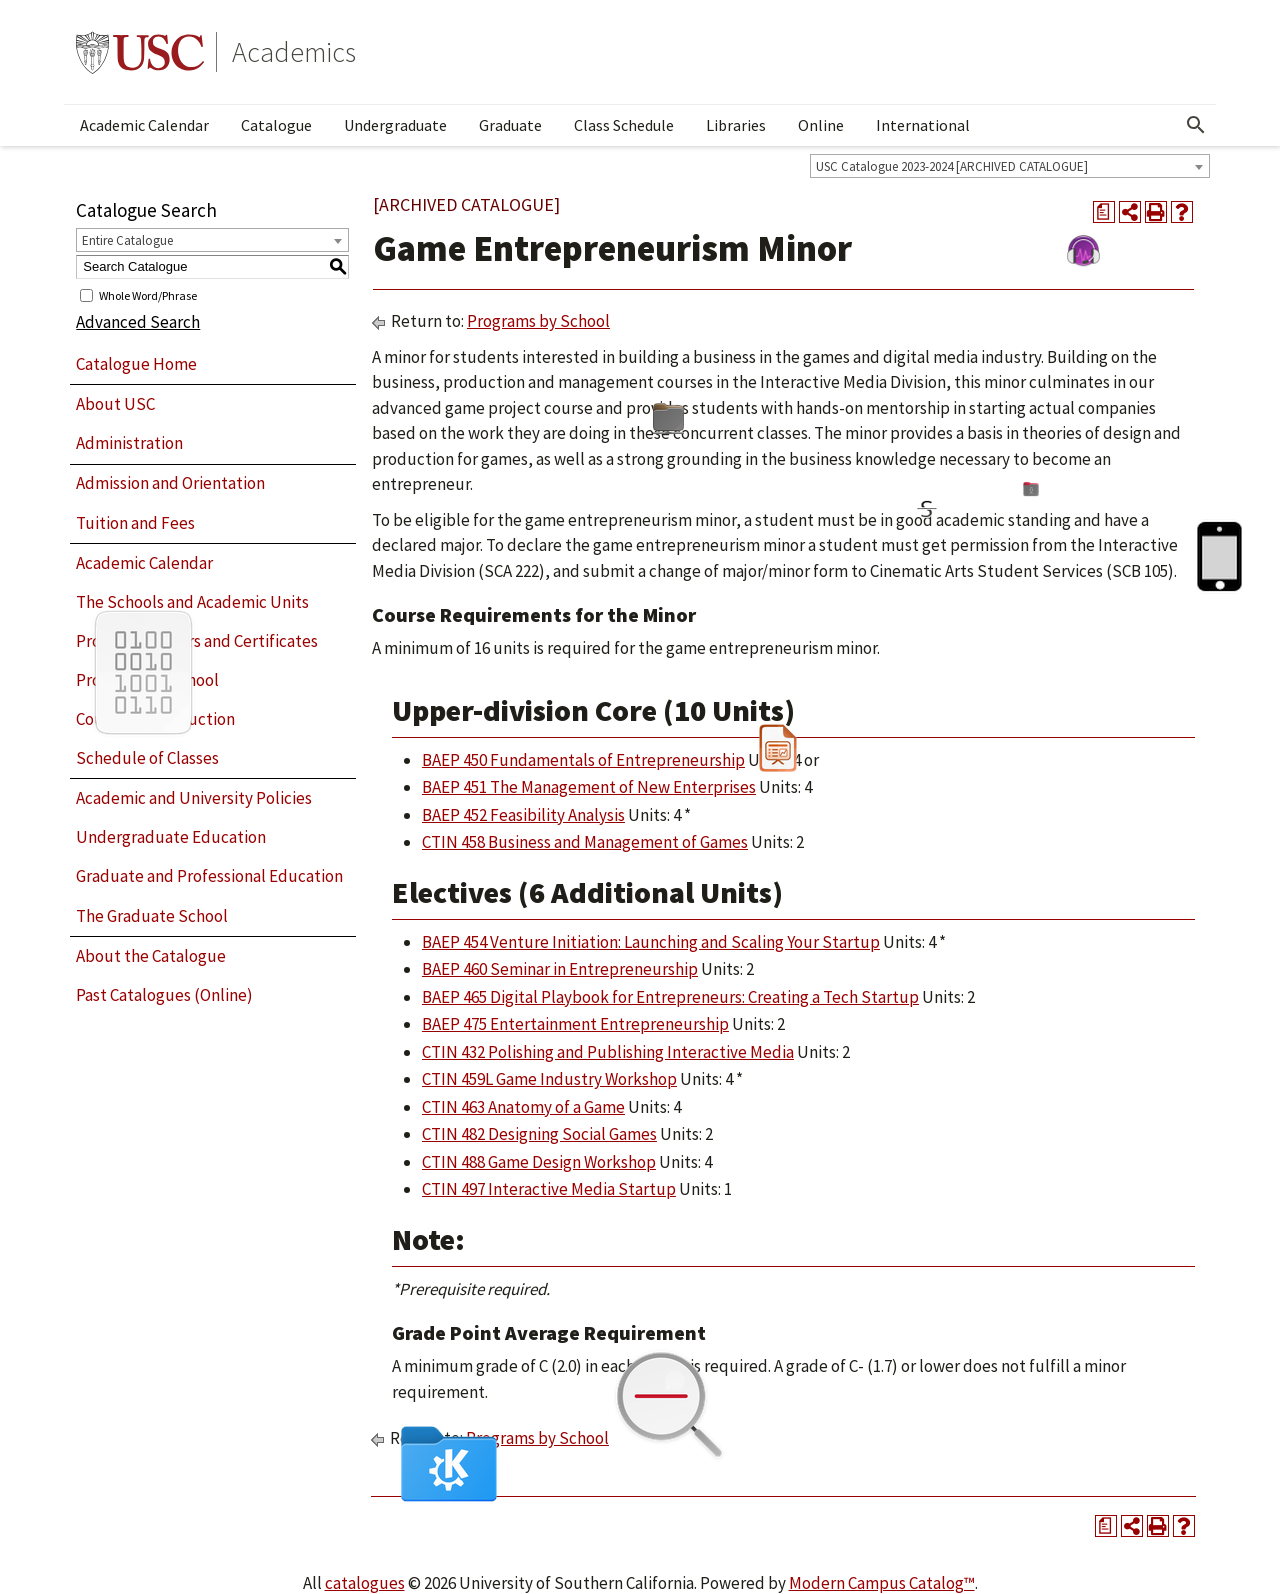 This screenshot has height=1594, width=1280. What do you see at coordinates (1219, 556) in the screenshot?
I see `iPod Touch device in sidebar navigation` at bounding box center [1219, 556].